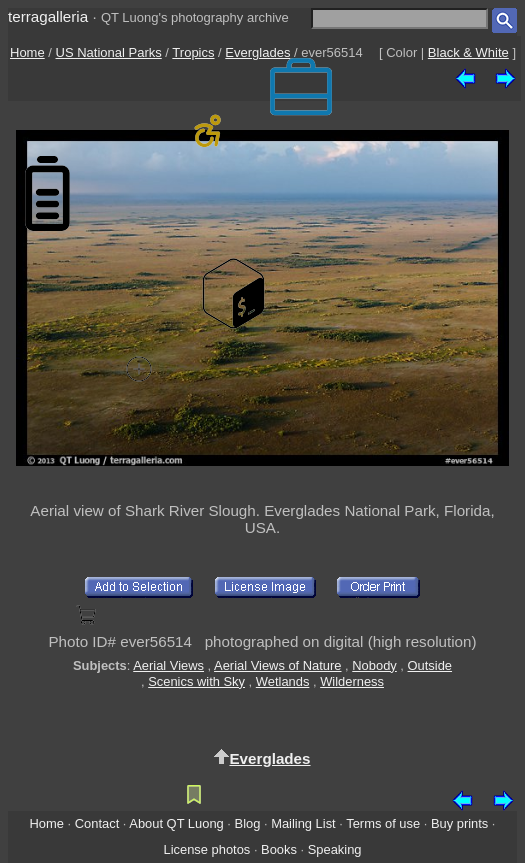  What do you see at coordinates (301, 89) in the screenshot?
I see `access travel or trip settings` at bounding box center [301, 89].